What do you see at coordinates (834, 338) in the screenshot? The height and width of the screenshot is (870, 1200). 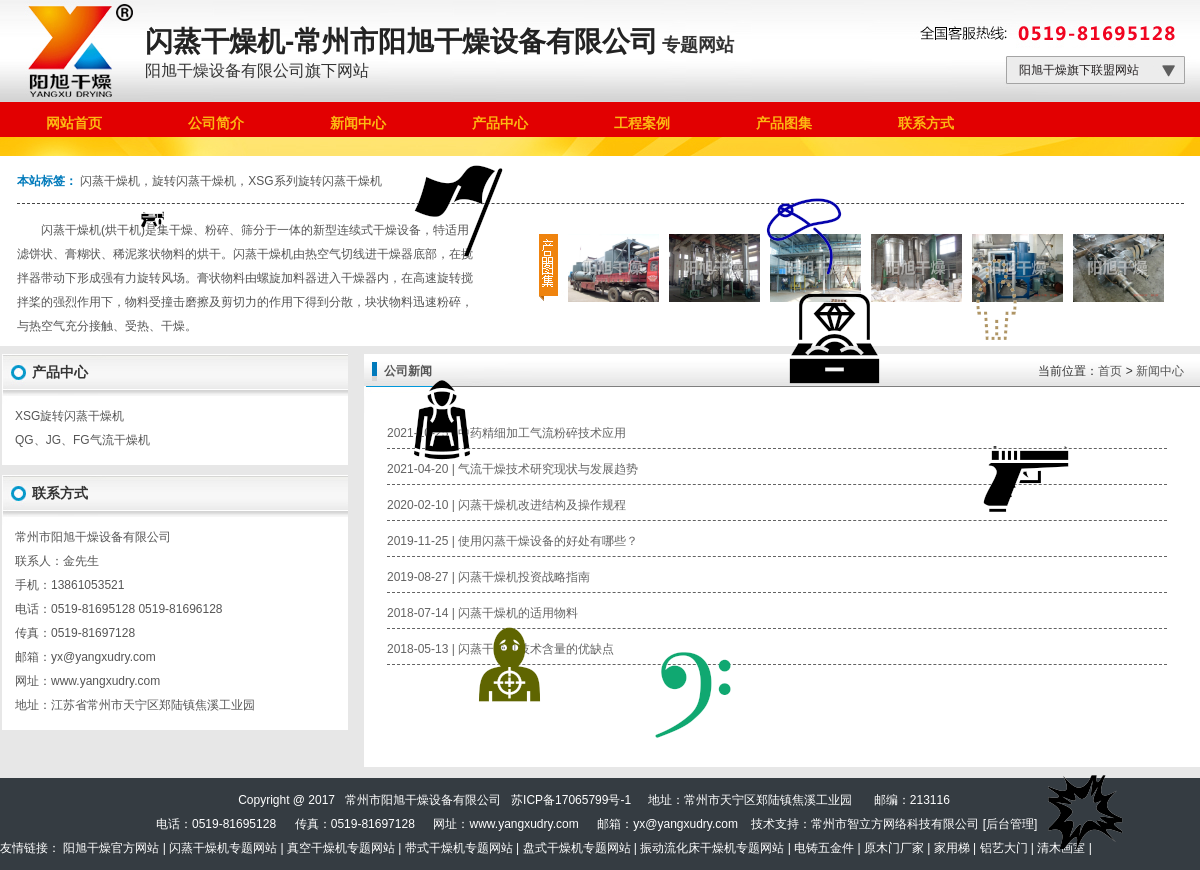 I see `view jewelry or engagement ring item` at bounding box center [834, 338].